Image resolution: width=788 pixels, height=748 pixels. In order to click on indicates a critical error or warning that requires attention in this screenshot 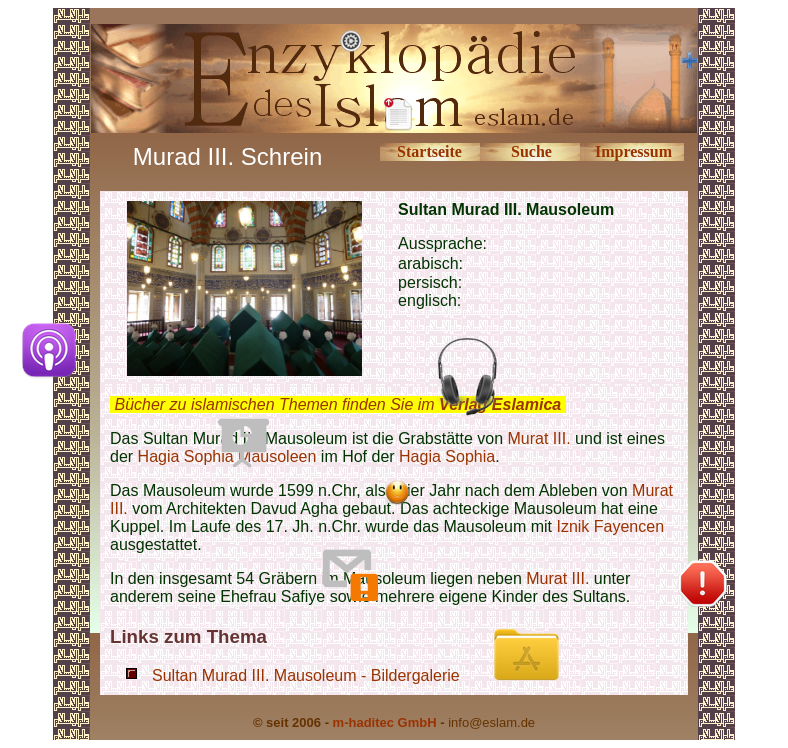, I will do `click(702, 583)`.